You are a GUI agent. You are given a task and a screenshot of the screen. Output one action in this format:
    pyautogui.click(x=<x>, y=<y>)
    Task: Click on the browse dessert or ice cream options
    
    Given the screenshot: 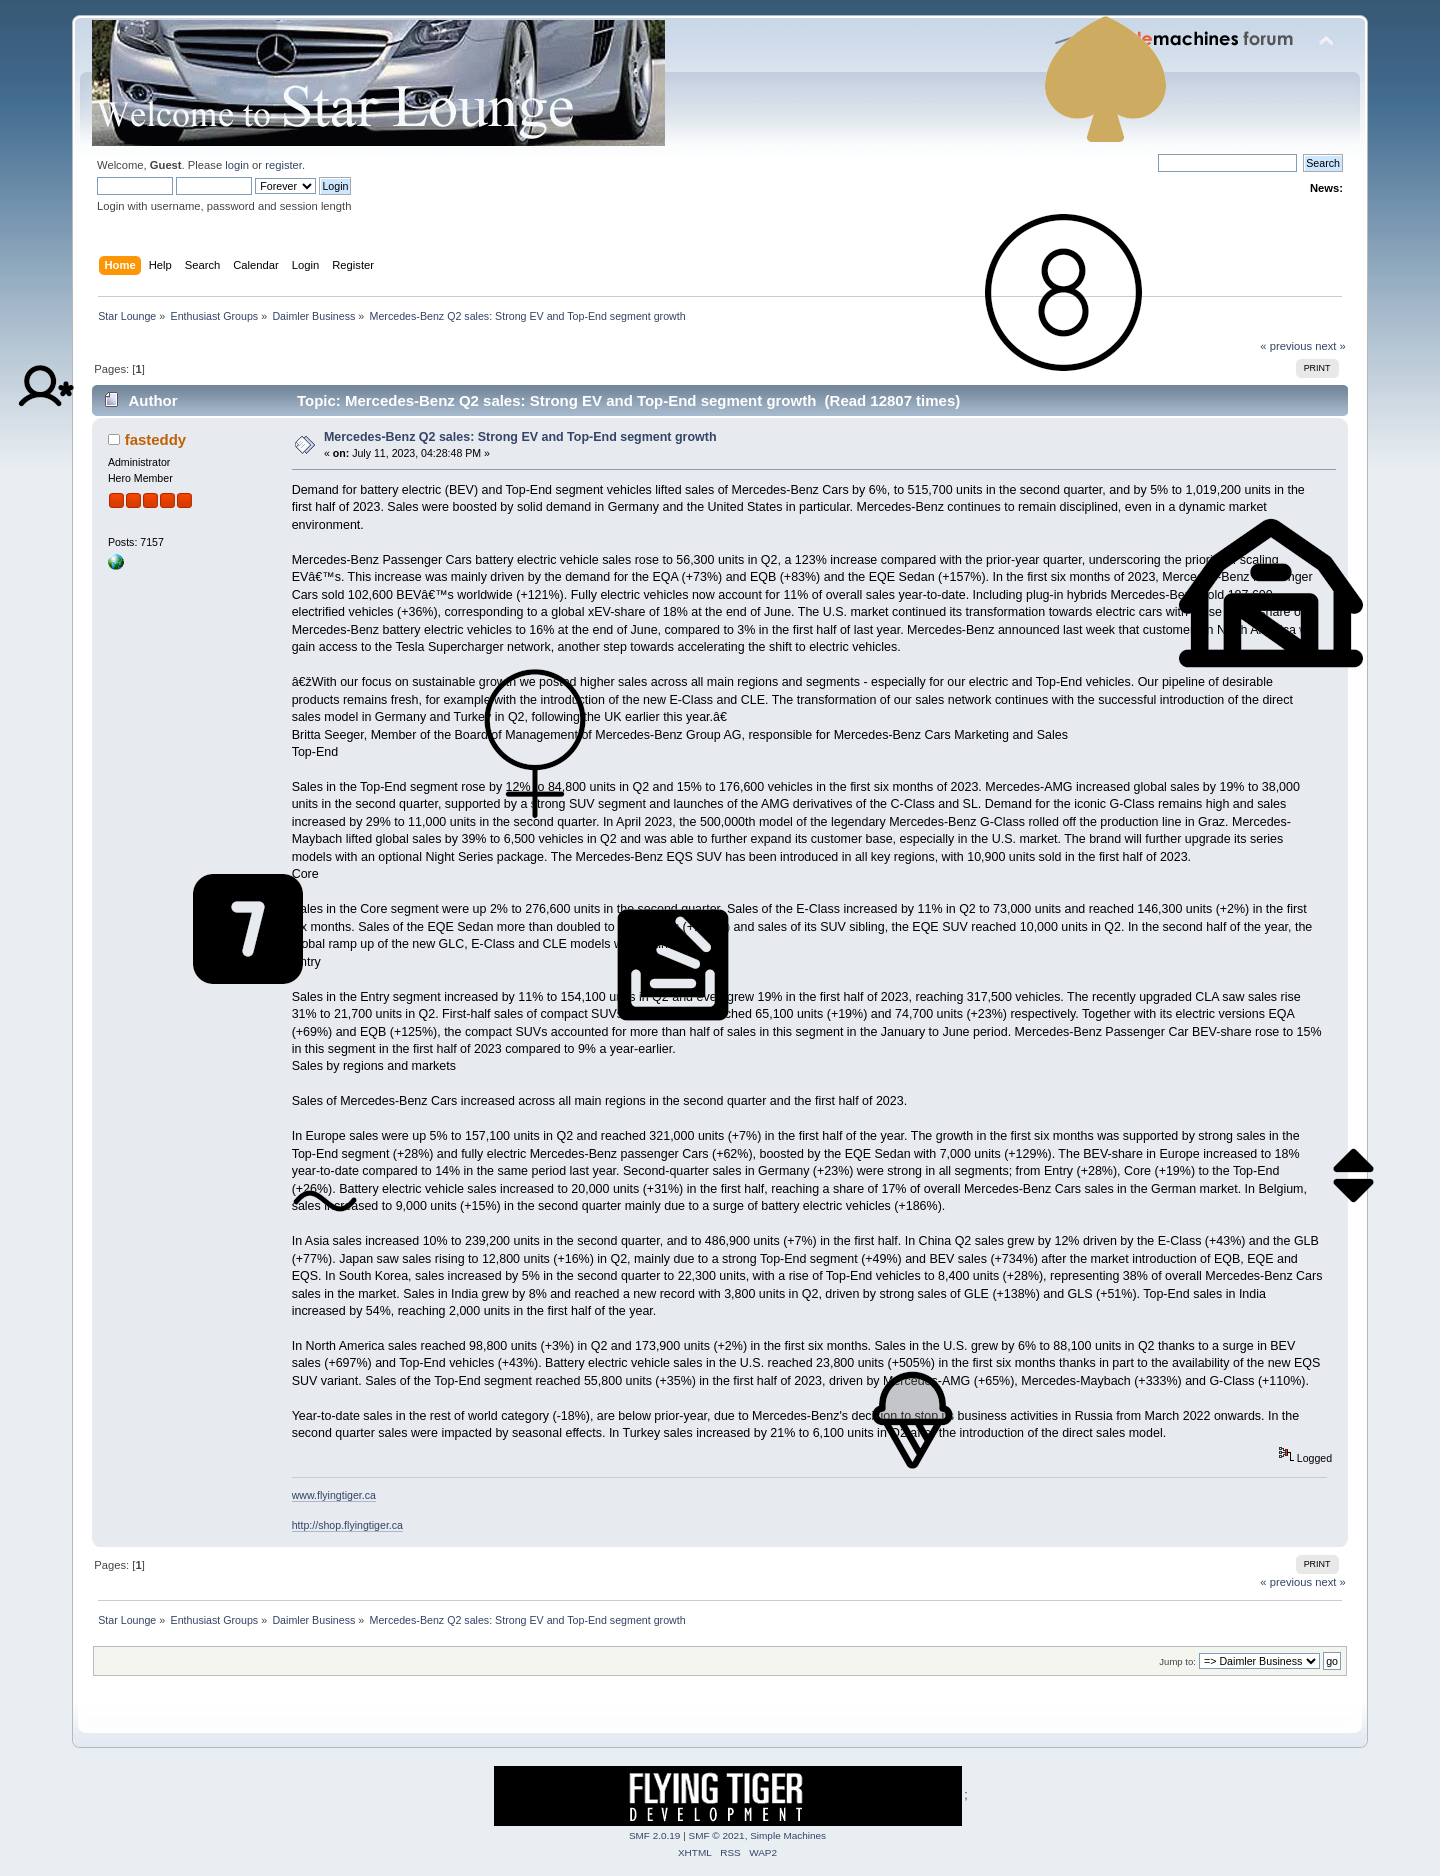 What is the action you would take?
    pyautogui.click(x=912, y=1418)
    